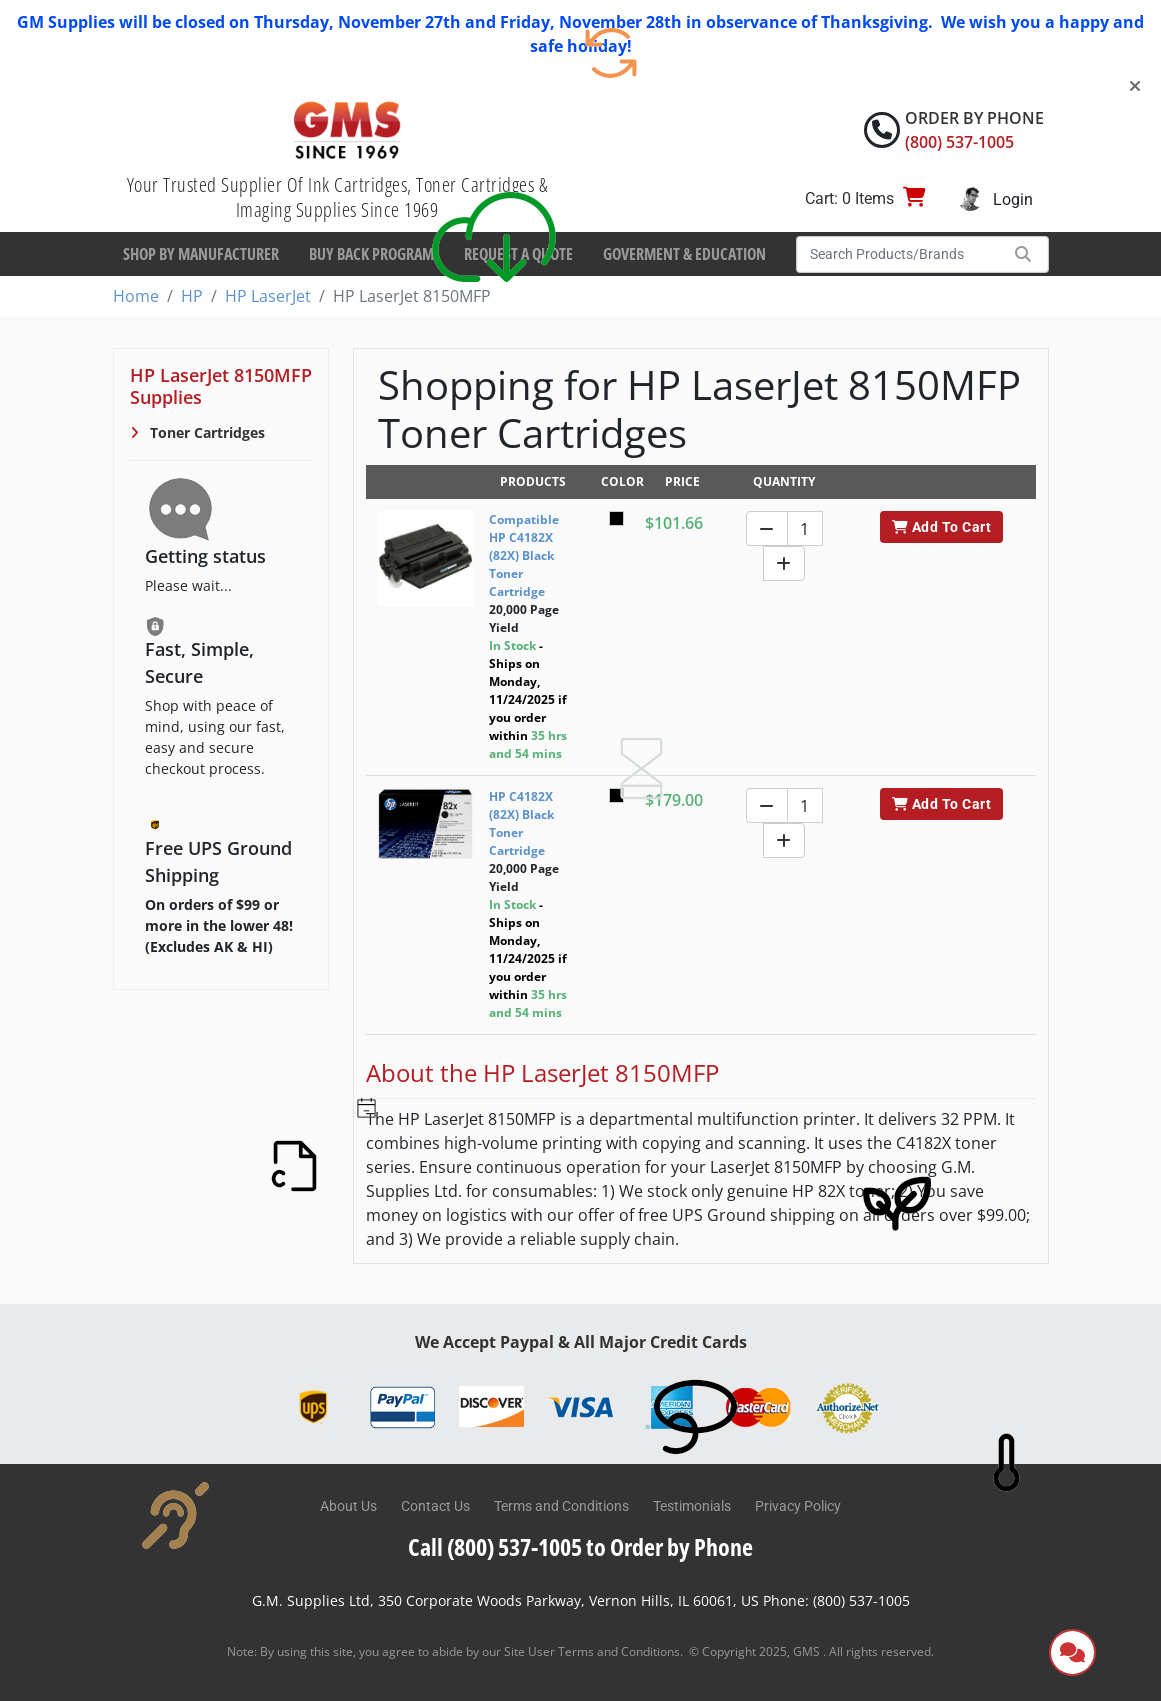  What do you see at coordinates (175, 1515) in the screenshot?
I see `indicates hard of hearing accessibility options` at bounding box center [175, 1515].